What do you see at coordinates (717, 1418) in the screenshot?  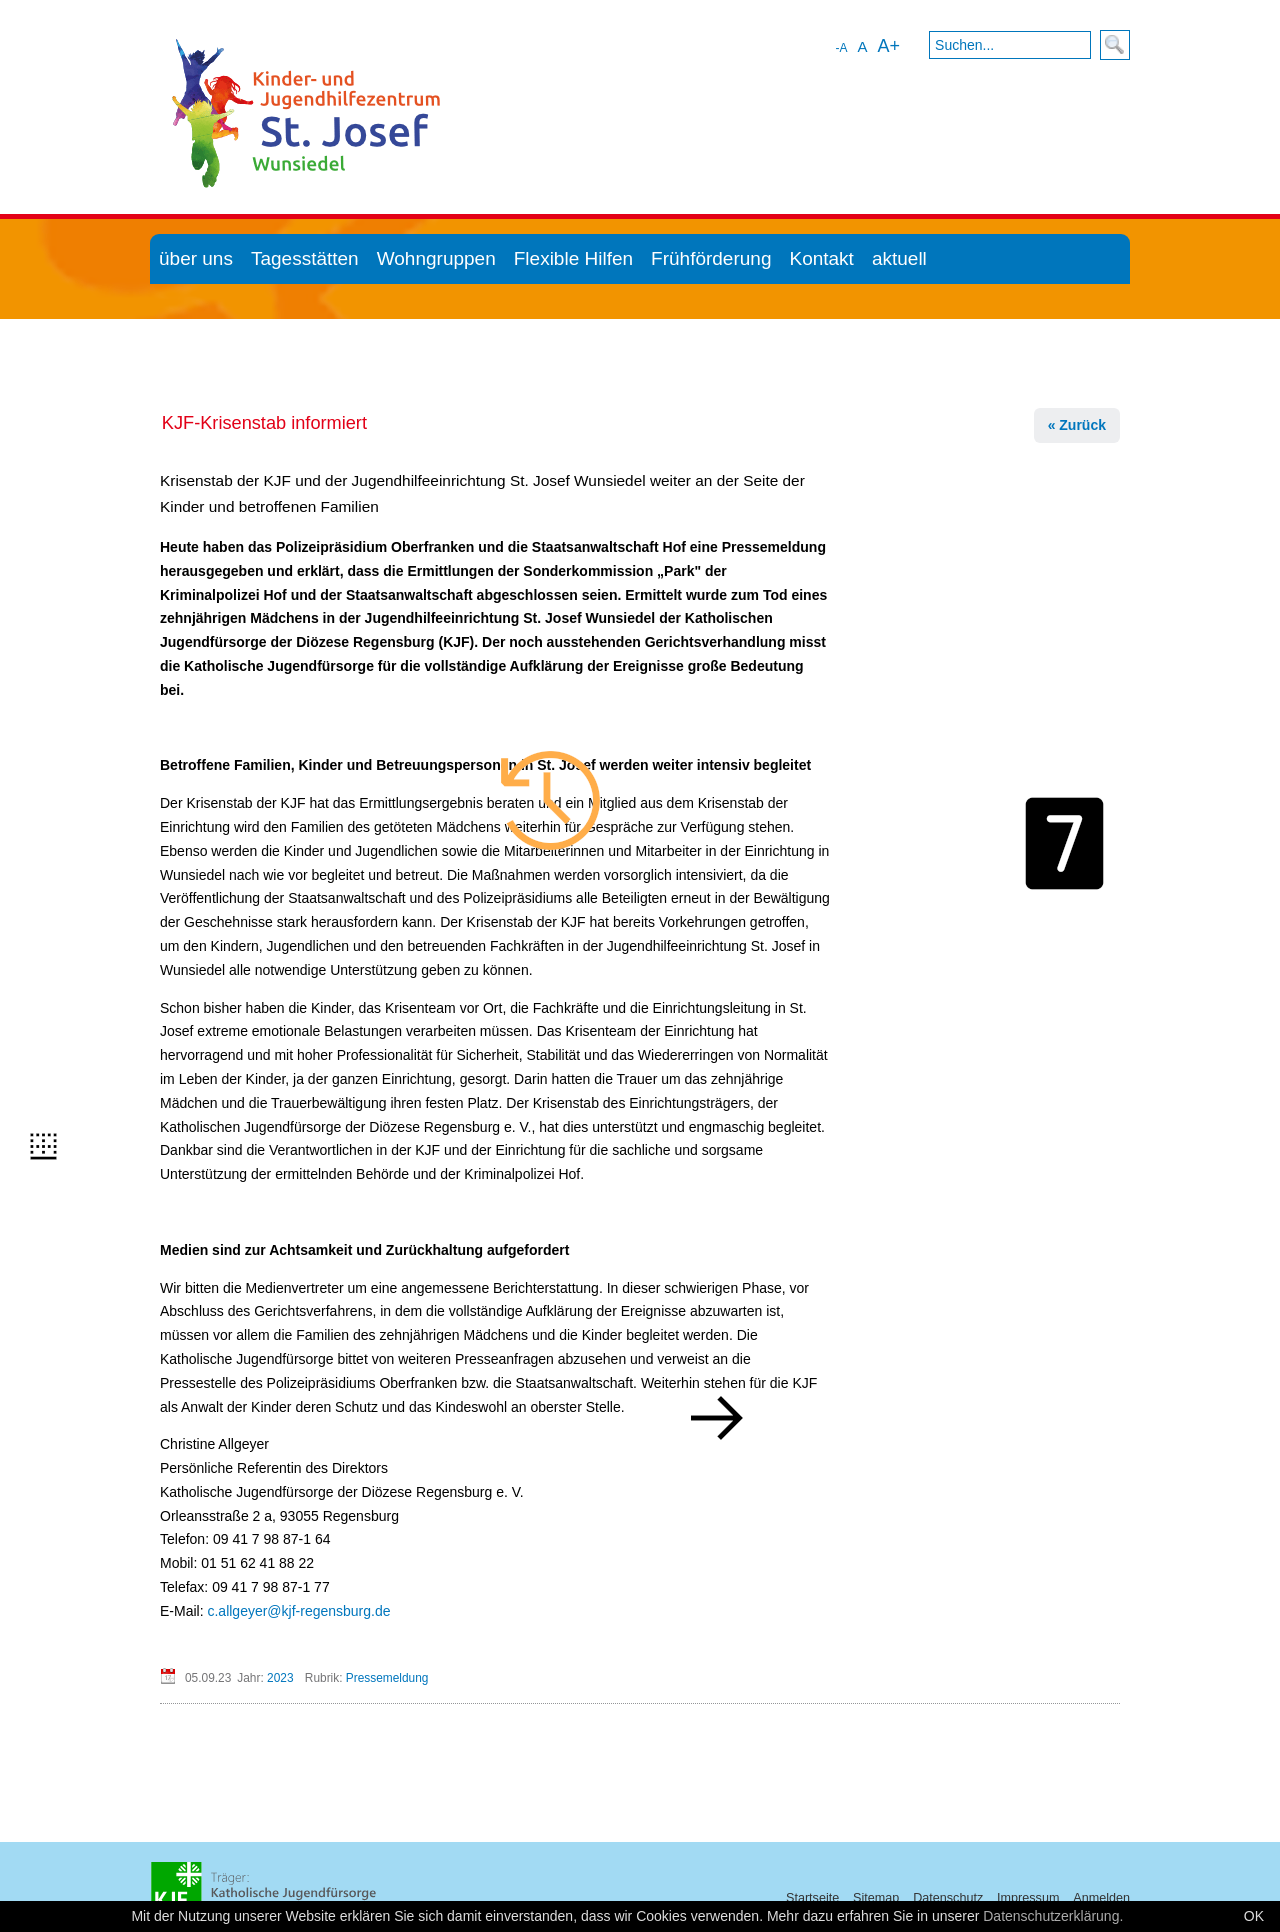 I see `navigate to the next item or page` at bounding box center [717, 1418].